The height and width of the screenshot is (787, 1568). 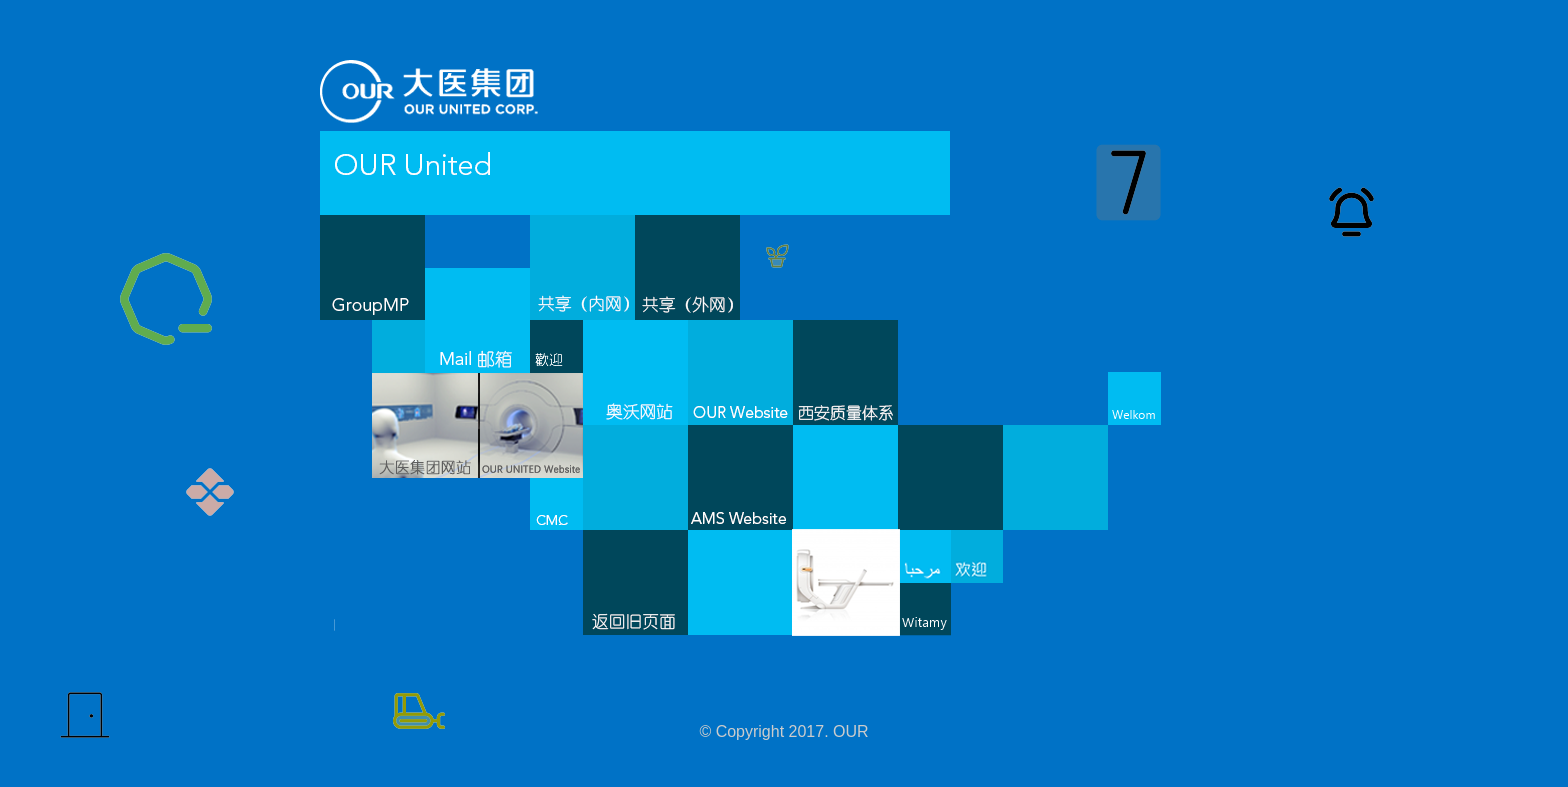 What do you see at coordinates (210, 492) in the screenshot?
I see `pix instant payment system logo` at bounding box center [210, 492].